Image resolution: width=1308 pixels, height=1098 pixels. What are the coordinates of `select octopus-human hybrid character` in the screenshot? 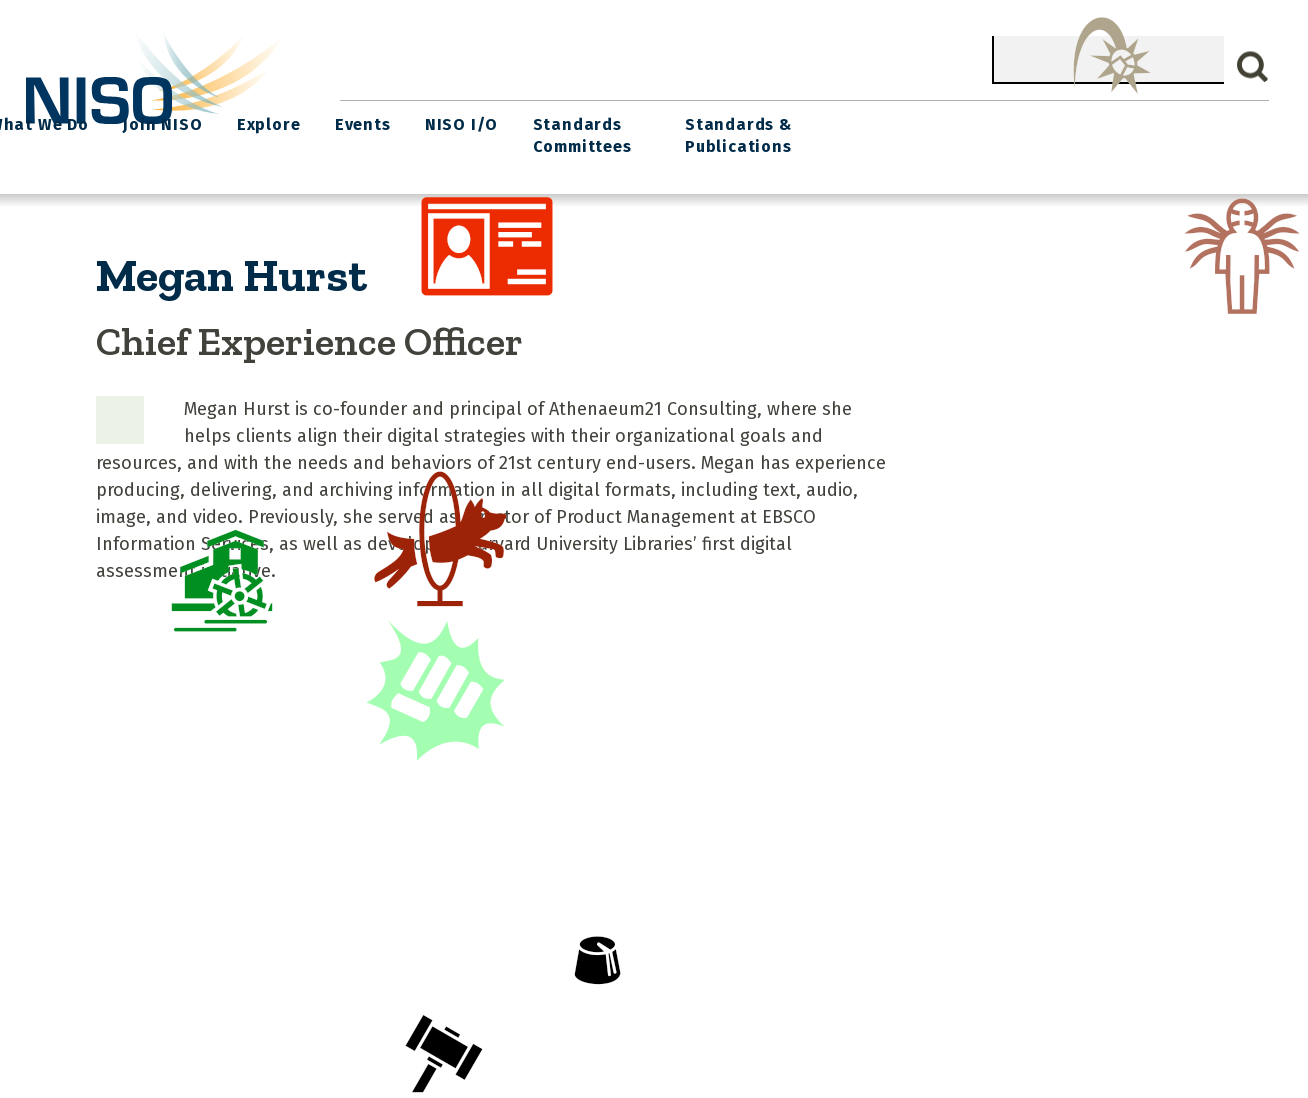 It's located at (1242, 256).